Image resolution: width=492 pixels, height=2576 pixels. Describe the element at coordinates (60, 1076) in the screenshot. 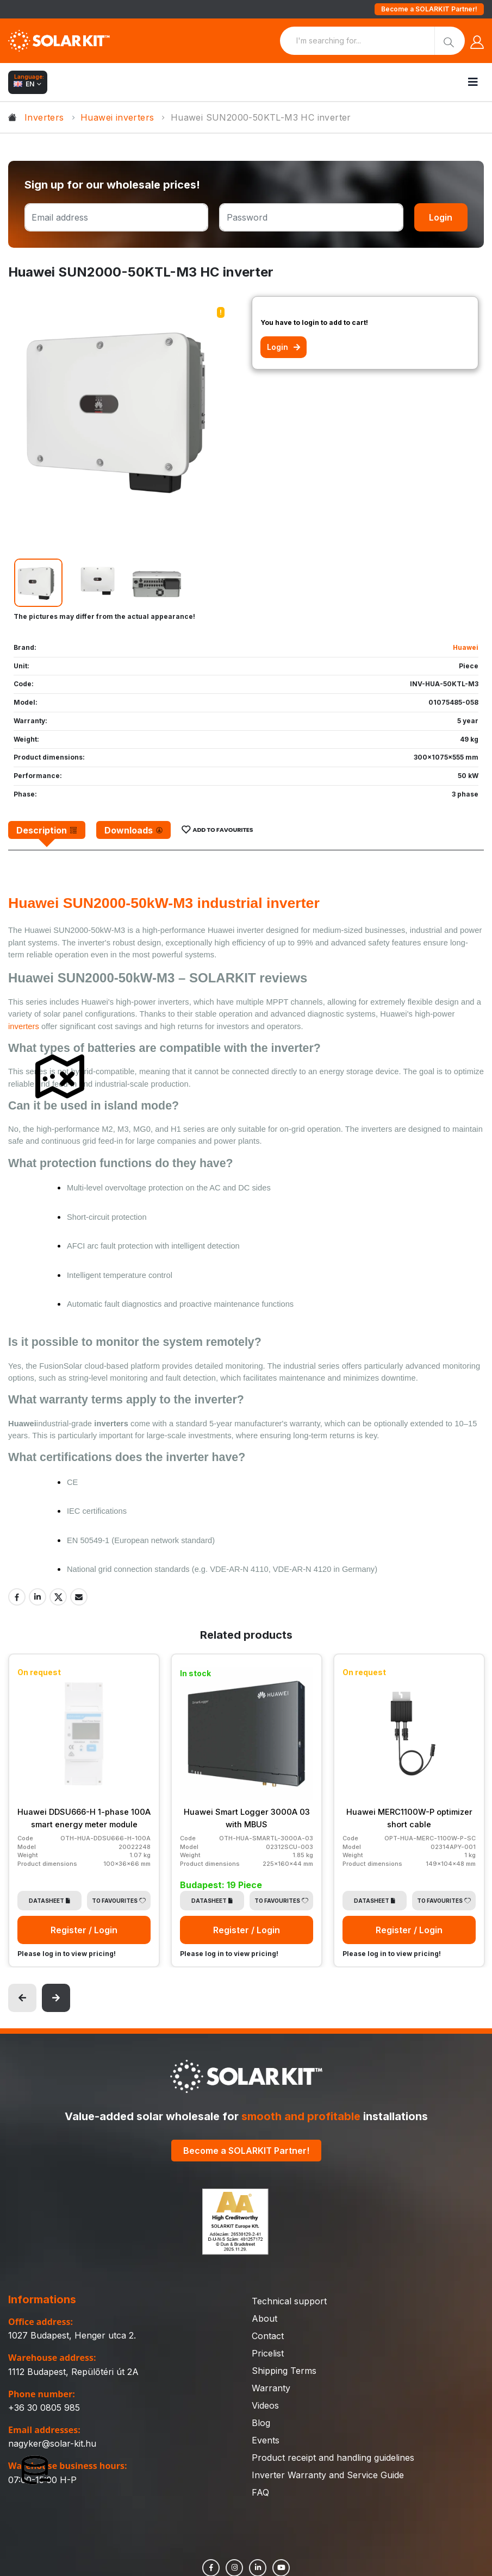

I see `view route directions on map` at that location.